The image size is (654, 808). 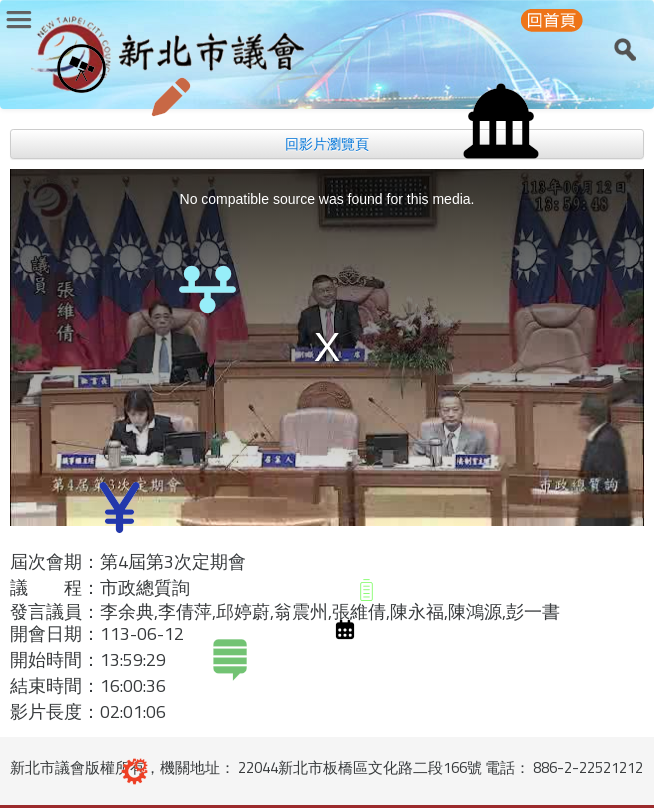 I want to click on indicates full battery charge, so click(x=366, y=590).